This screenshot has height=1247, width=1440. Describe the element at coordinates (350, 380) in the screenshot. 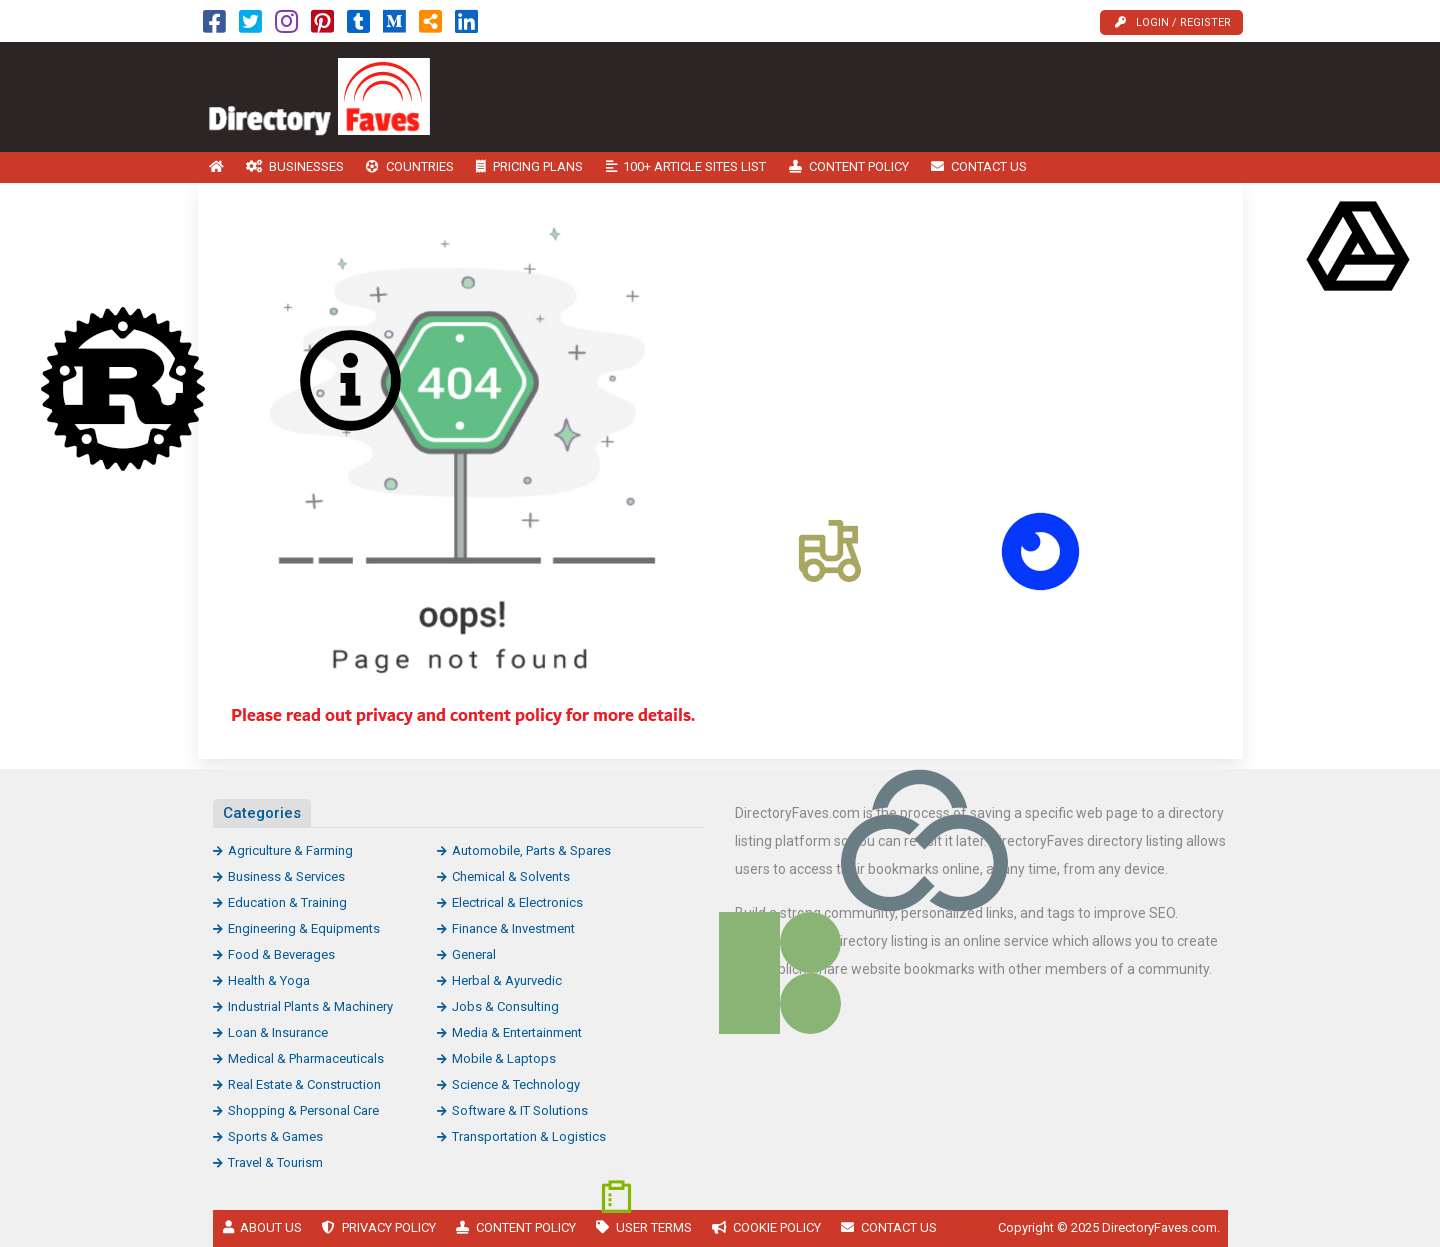

I see `view more information or details` at that location.